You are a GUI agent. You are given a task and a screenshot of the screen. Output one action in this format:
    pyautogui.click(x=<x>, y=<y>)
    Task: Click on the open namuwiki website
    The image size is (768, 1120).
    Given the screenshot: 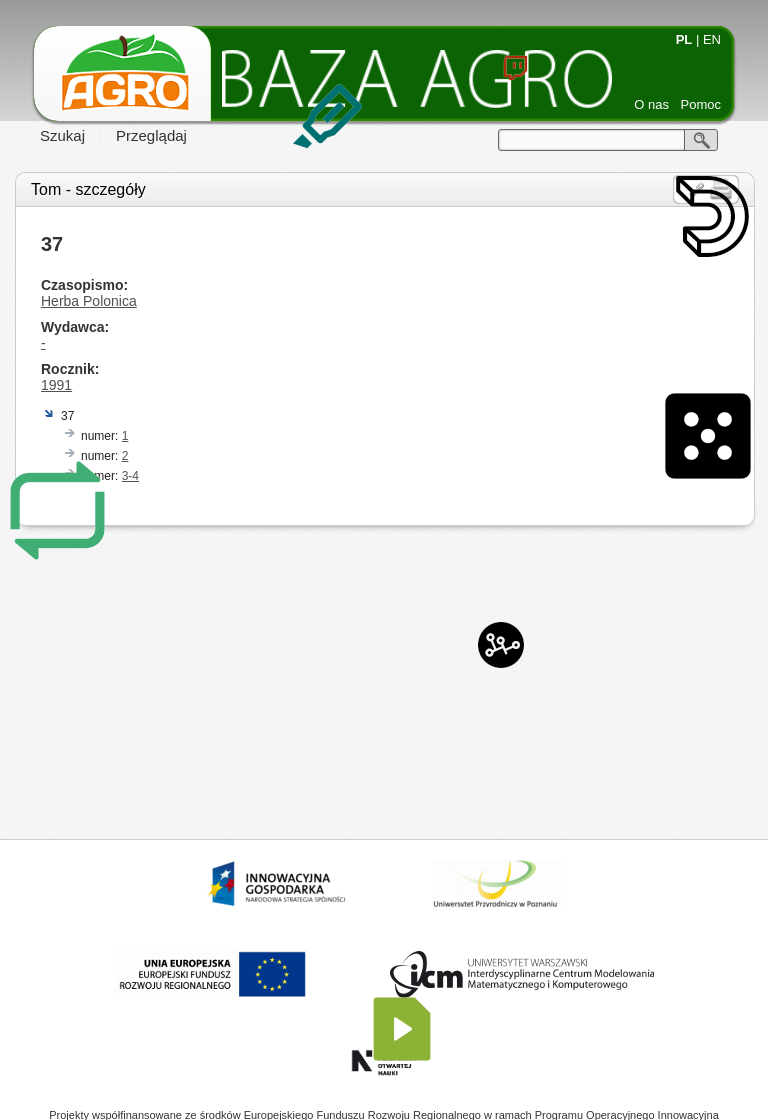 What is the action you would take?
    pyautogui.click(x=501, y=645)
    